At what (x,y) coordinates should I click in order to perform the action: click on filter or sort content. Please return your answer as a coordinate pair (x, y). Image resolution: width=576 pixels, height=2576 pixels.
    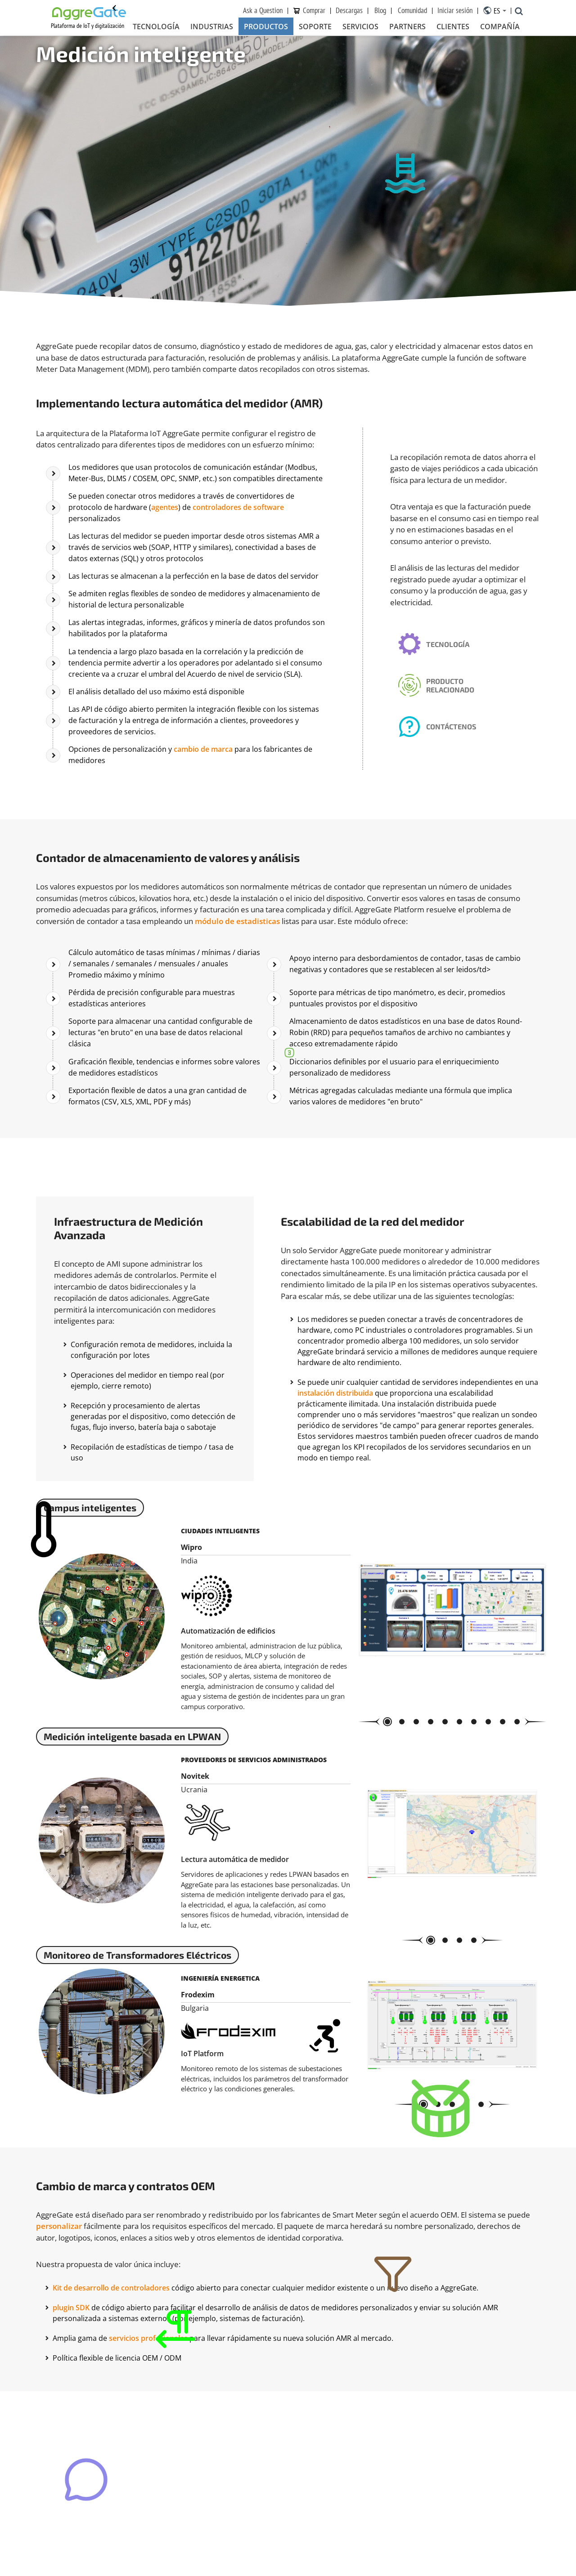
    Looking at the image, I should click on (393, 2273).